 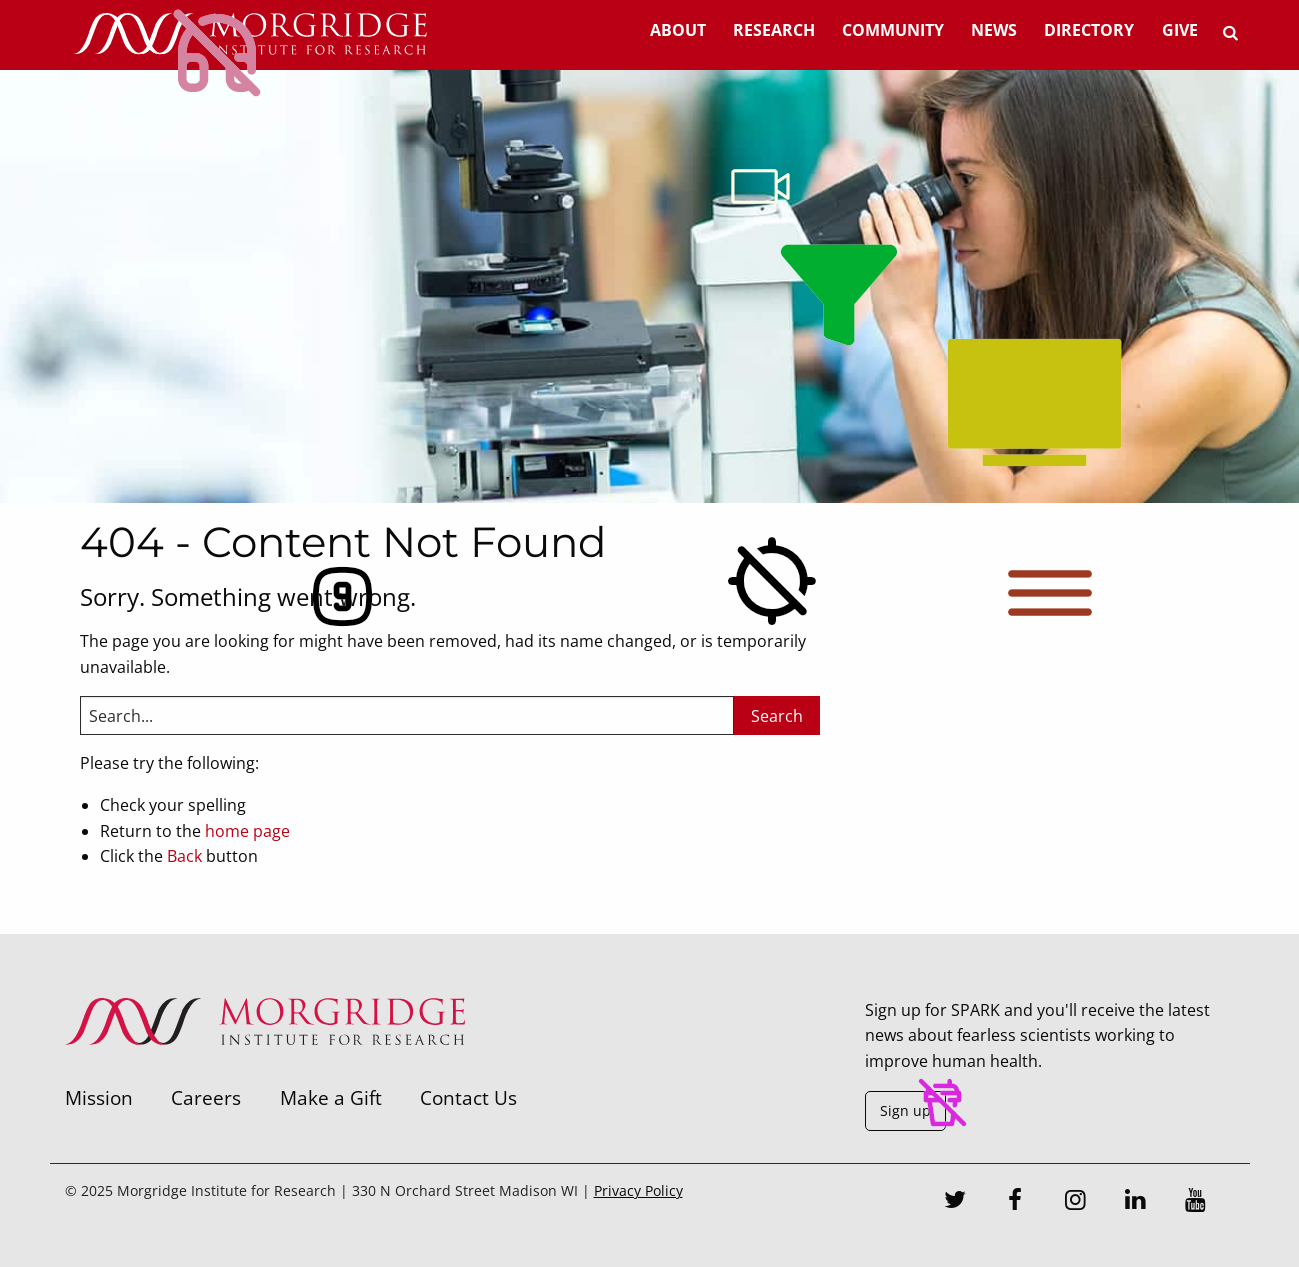 I want to click on filter content or results, so click(x=839, y=295).